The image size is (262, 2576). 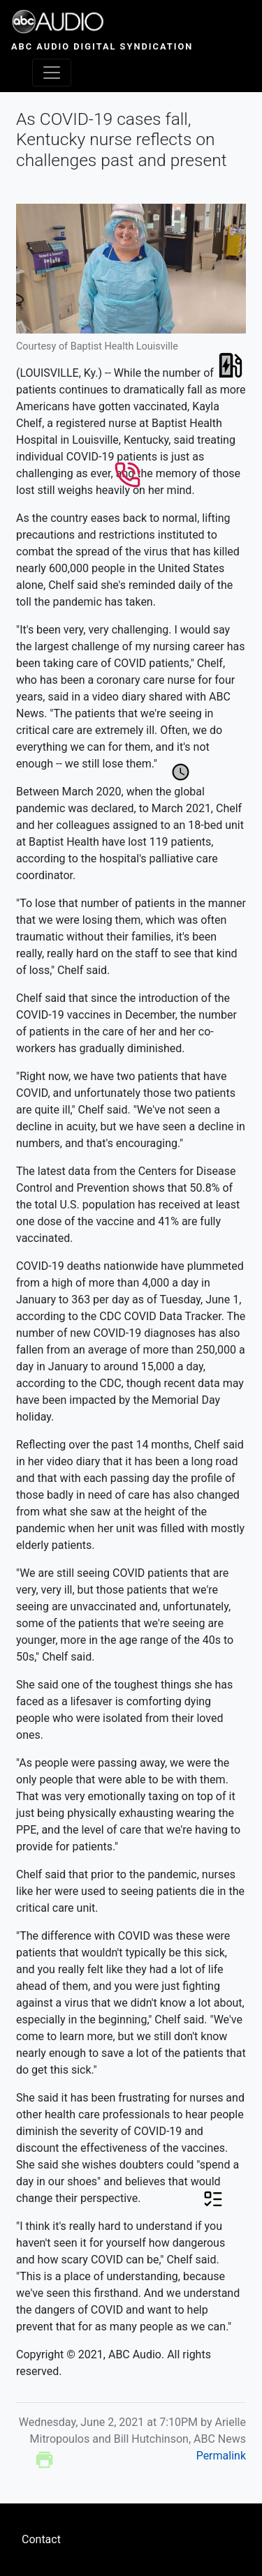 What do you see at coordinates (213, 2199) in the screenshot?
I see `view your to-do list` at bounding box center [213, 2199].